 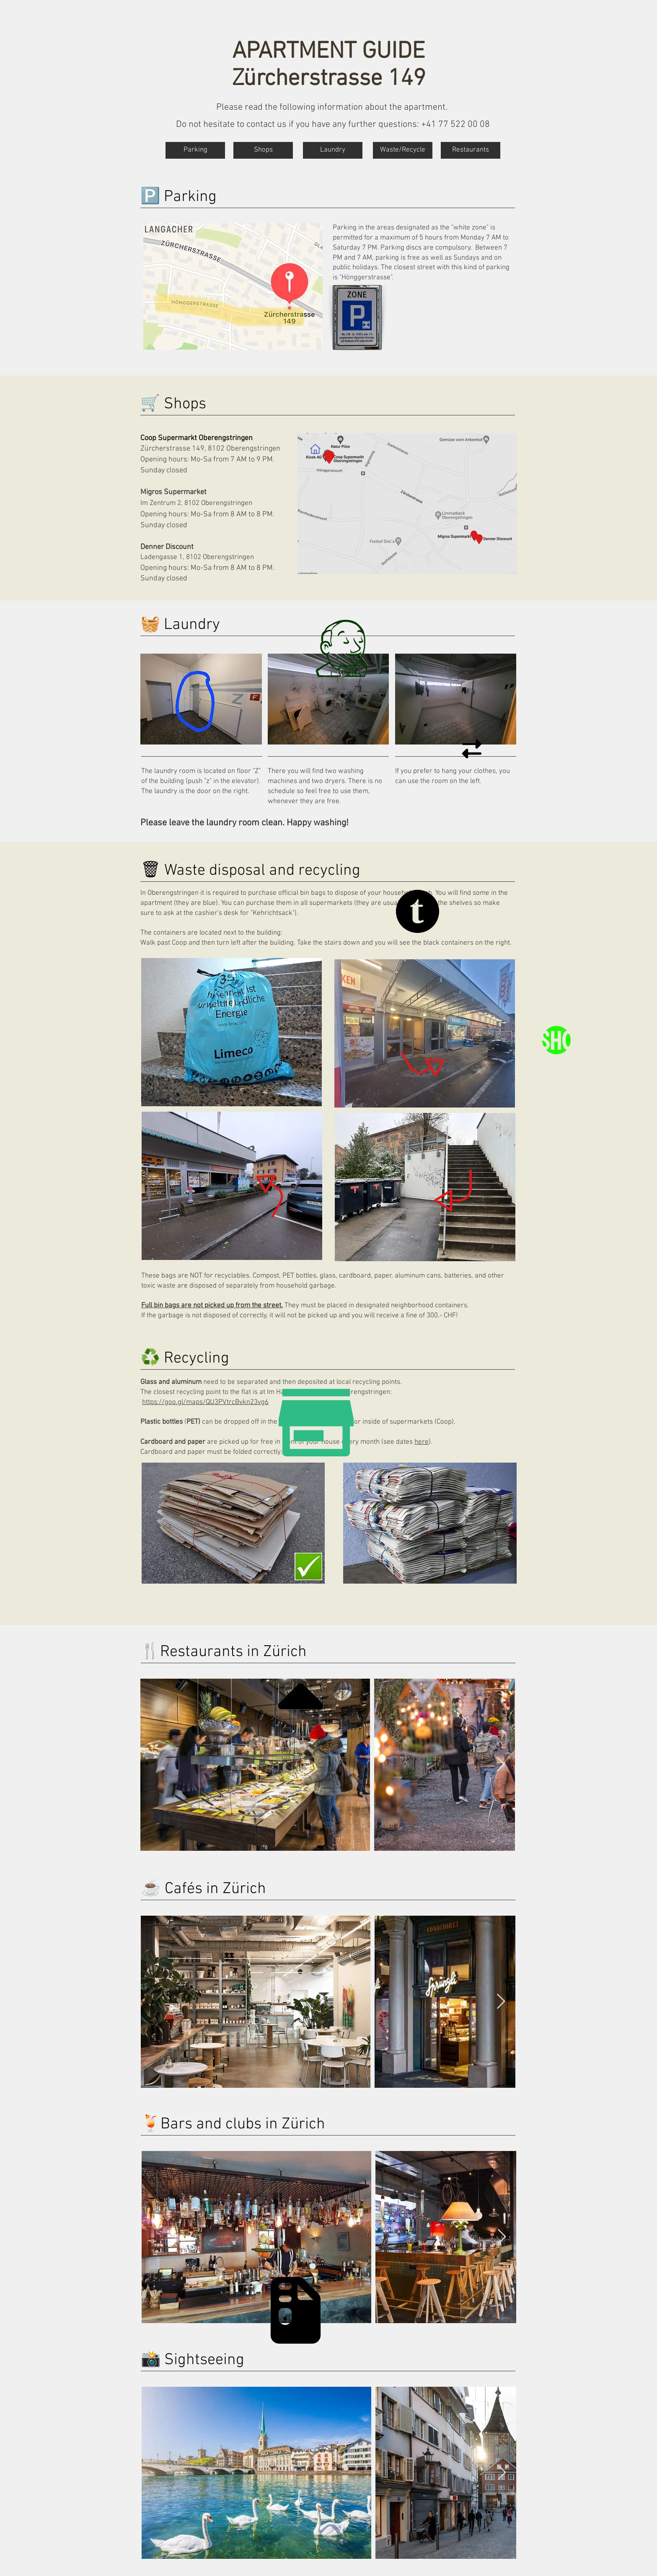 What do you see at coordinates (472, 749) in the screenshot?
I see `swap or exchange items` at bounding box center [472, 749].